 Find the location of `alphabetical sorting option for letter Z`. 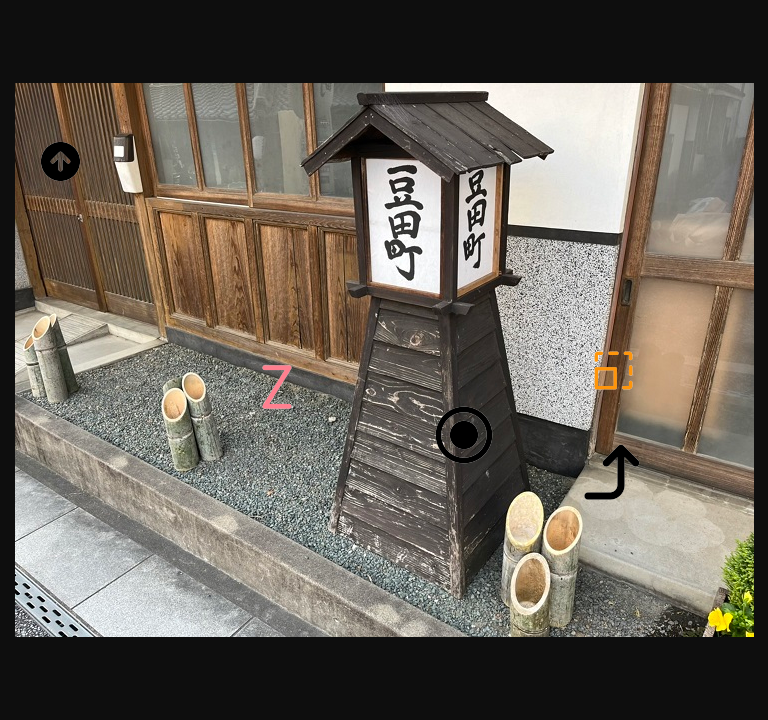

alphabetical sorting option for letter Z is located at coordinates (277, 387).